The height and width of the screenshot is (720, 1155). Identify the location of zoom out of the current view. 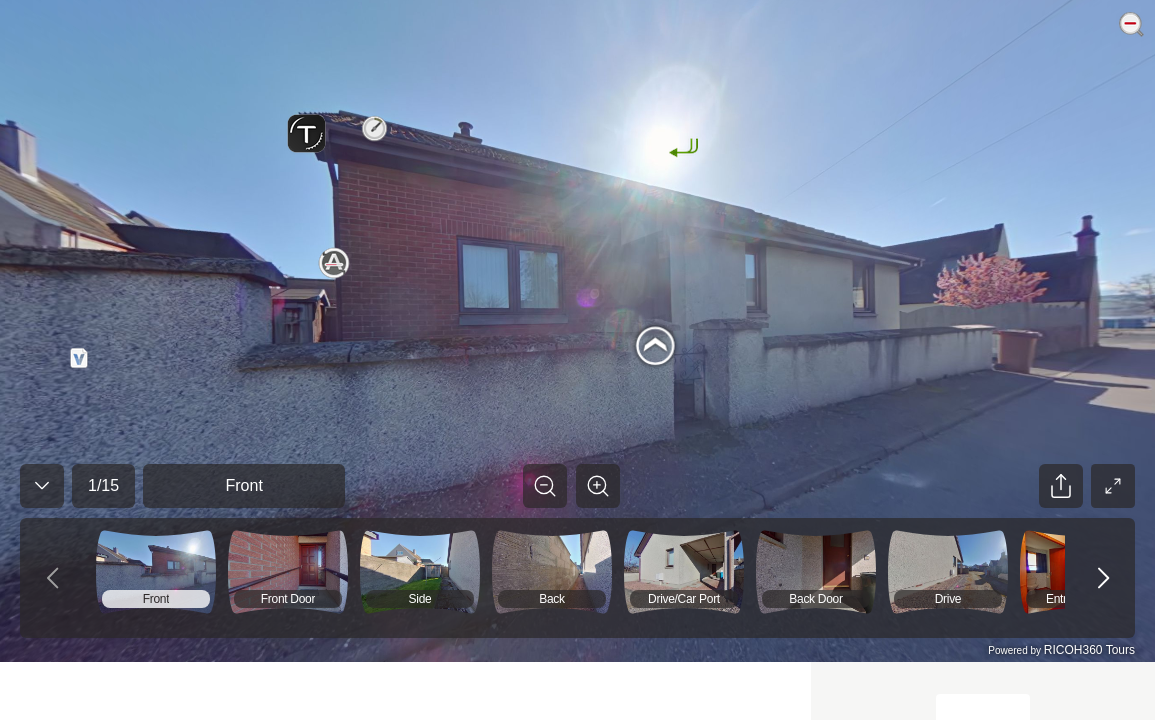
(1131, 24).